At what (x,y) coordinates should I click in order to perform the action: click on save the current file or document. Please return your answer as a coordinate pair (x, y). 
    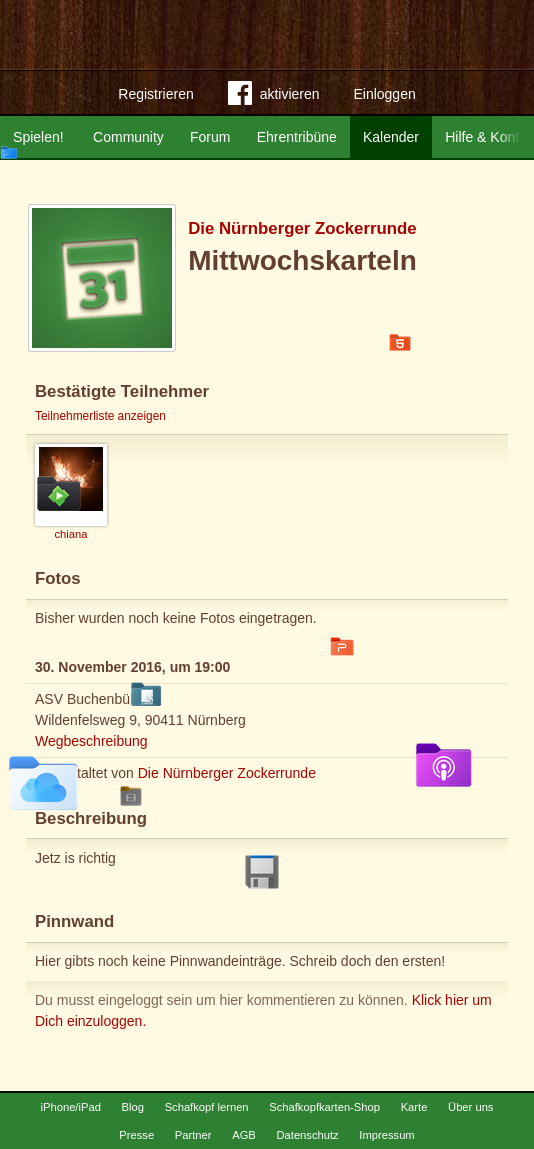
    Looking at the image, I should click on (262, 872).